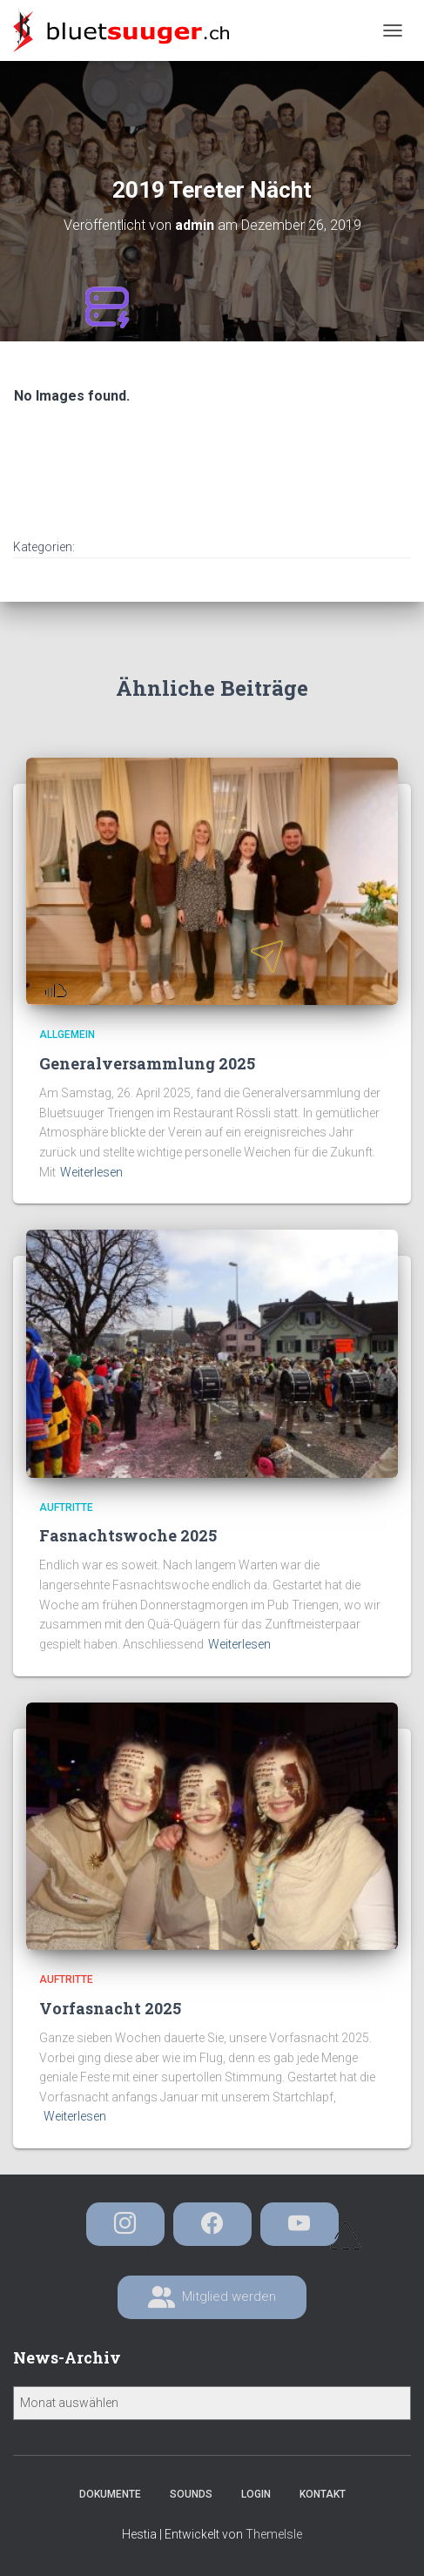  Describe the element at coordinates (346, 2236) in the screenshot. I see `indicates incomplete or pending status` at that location.